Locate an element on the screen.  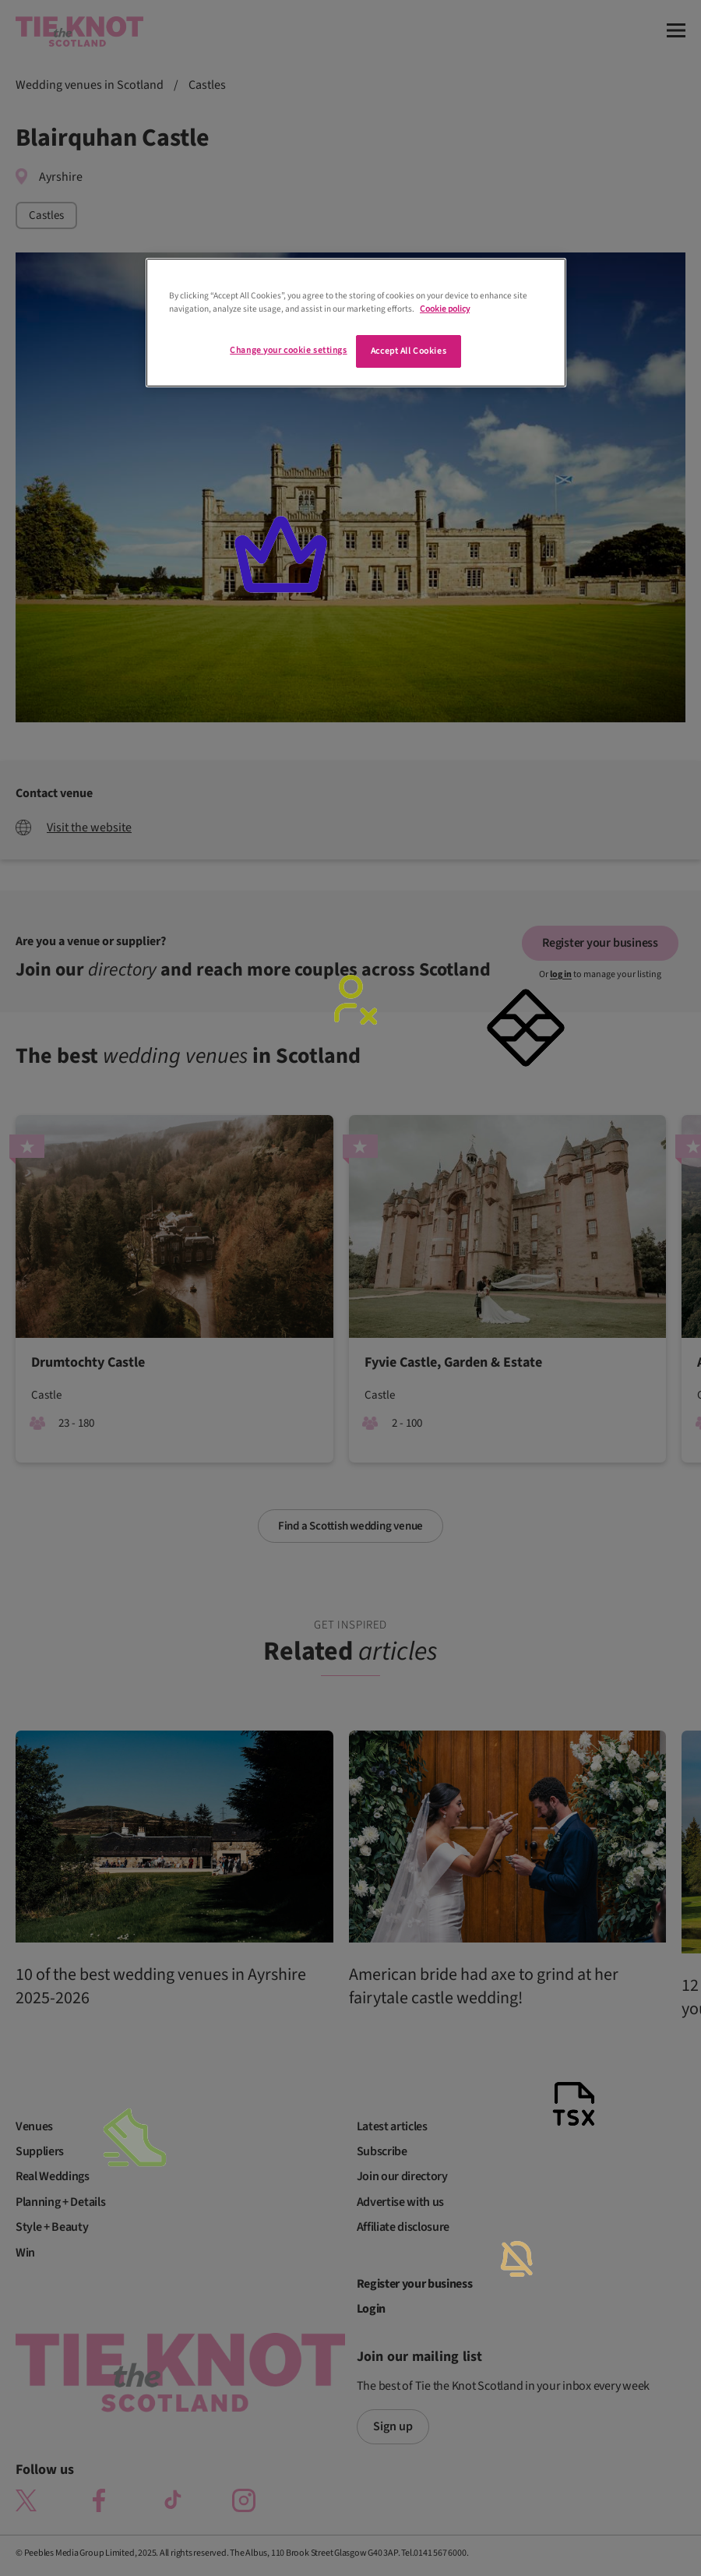
pay or receive money via pix is located at coordinates (526, 1028).